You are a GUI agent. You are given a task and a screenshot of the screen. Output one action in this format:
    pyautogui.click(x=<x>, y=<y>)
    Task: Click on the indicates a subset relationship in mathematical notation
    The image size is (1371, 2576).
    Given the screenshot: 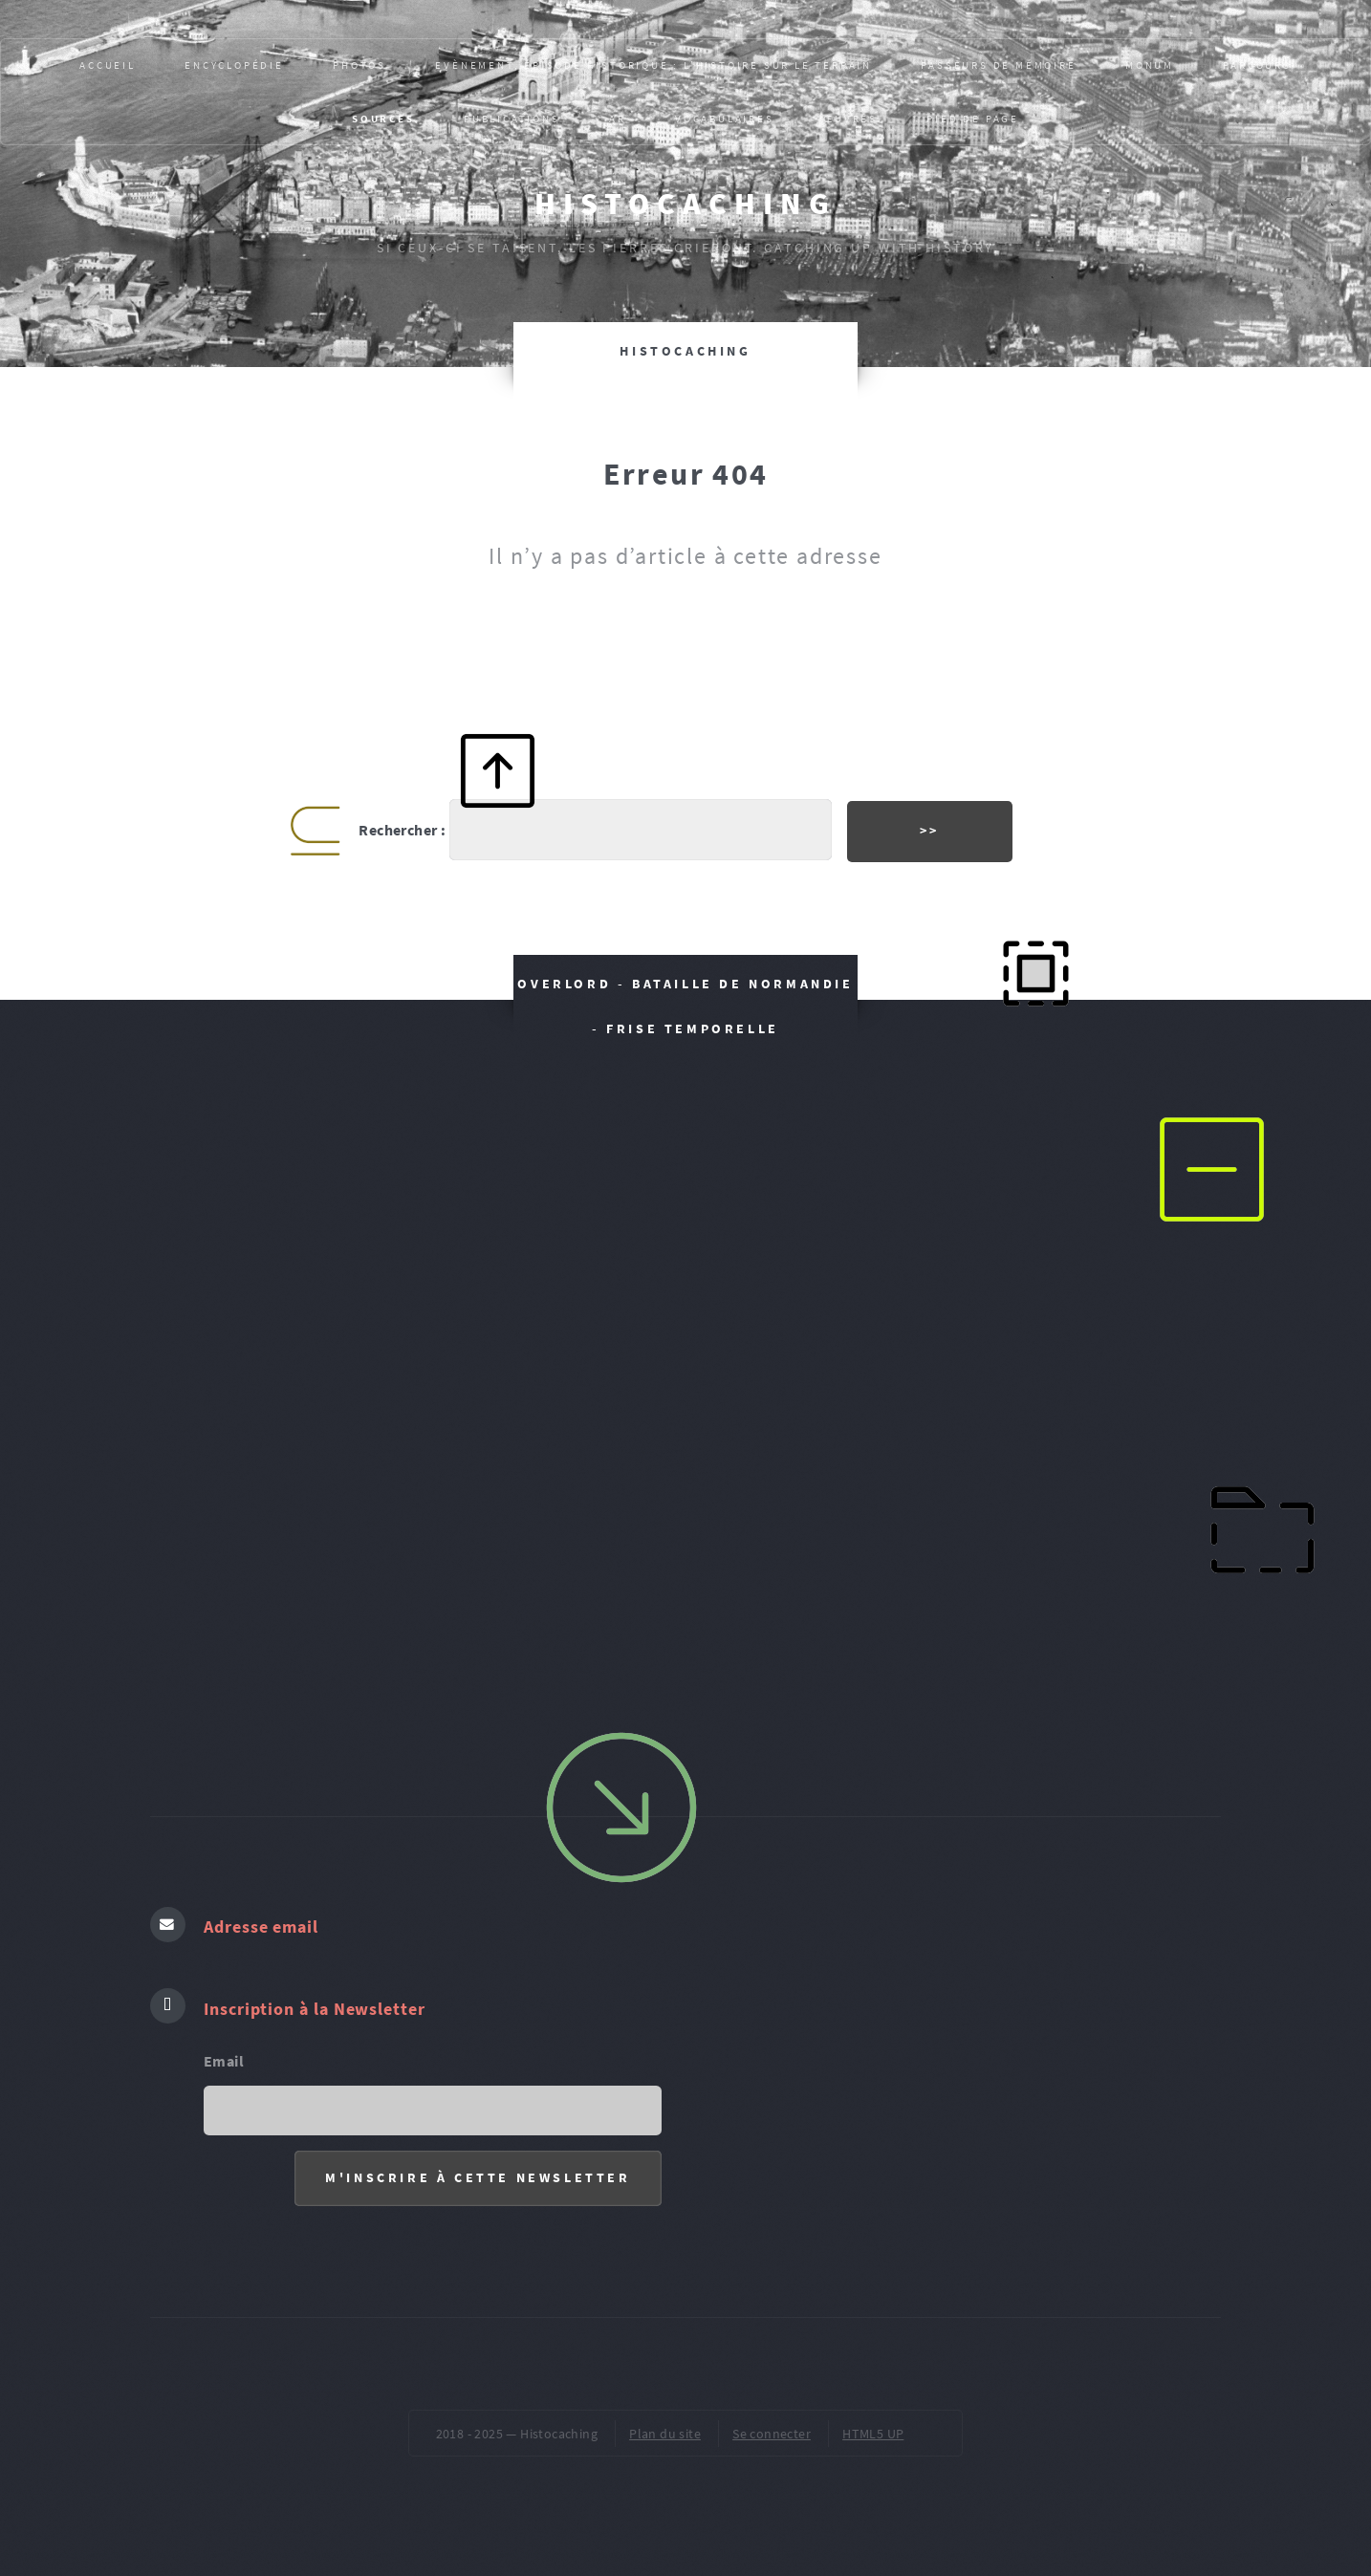 What is the action you would take?
    pyautogui.click(x=316, y=830)
    